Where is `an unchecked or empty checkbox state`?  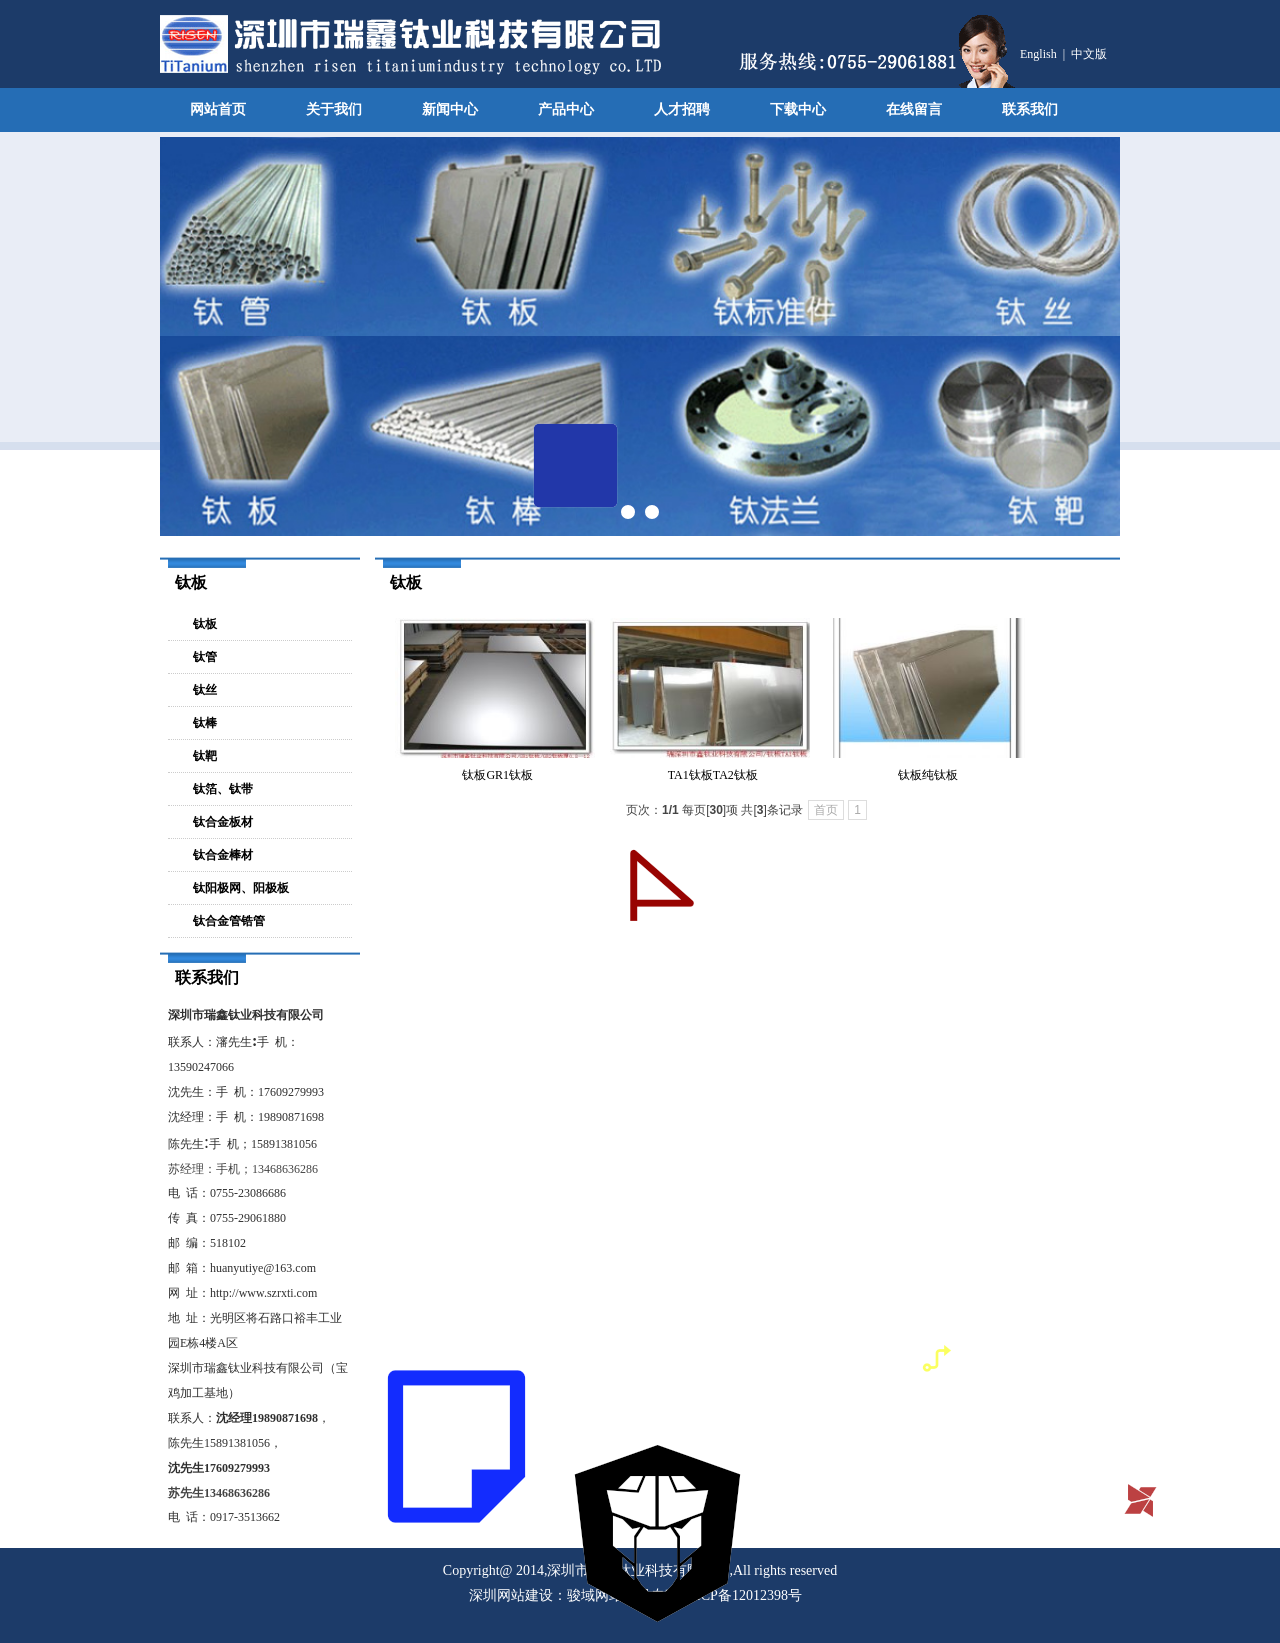
an unchecked or empty checkbox state is located at coordinates (575, 465).